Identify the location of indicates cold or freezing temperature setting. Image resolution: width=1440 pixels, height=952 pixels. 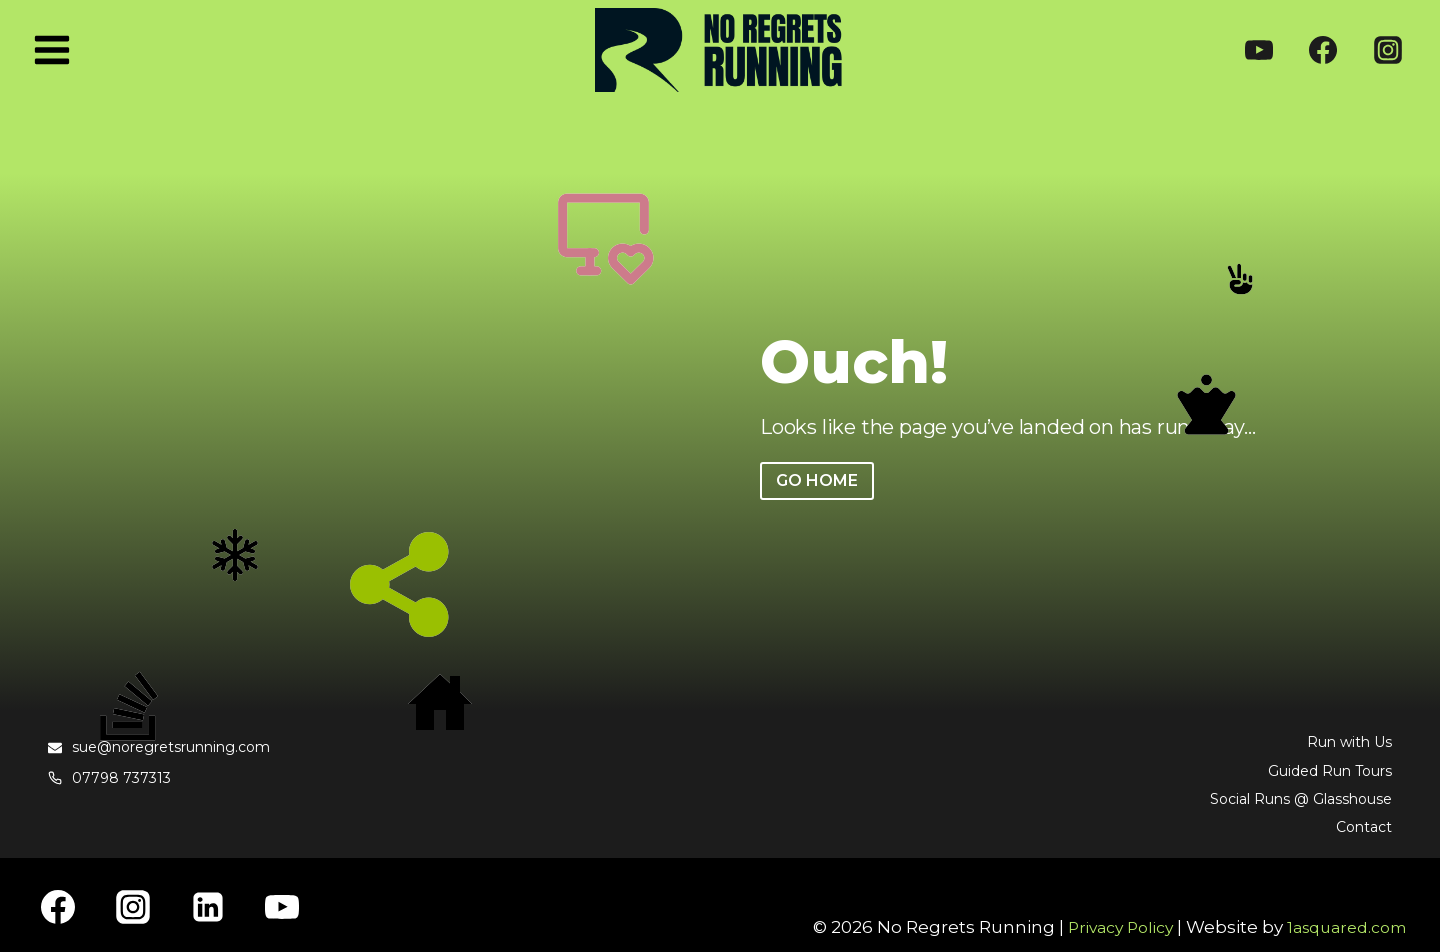
(235, 555).